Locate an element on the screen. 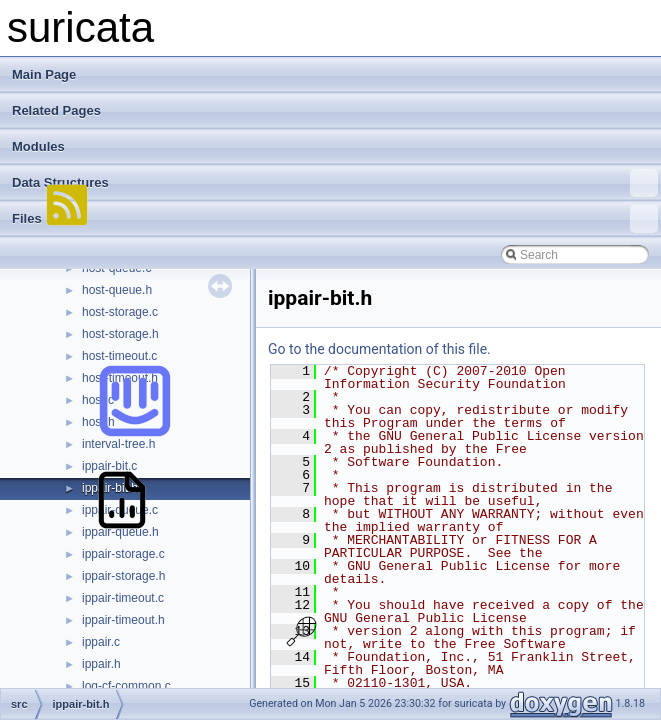  open intercom customer messaging is located at coordinates (135, 401).